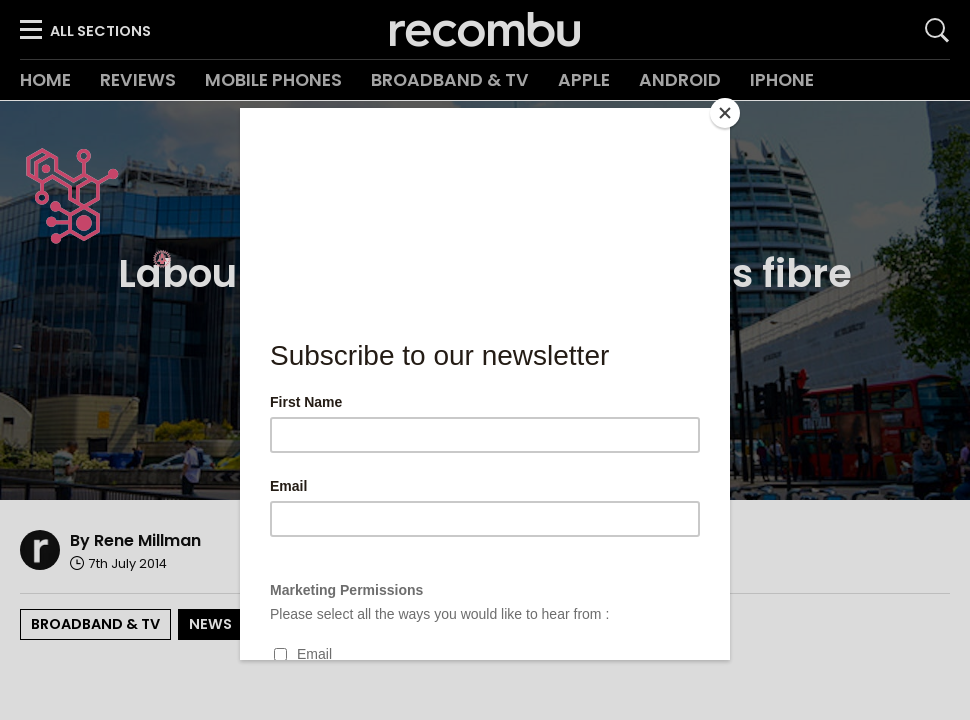  What do you see at coordinates (72, 196) in the screenshot?
I see `view molecular or chemical structure` at bounding box center [72, 196].